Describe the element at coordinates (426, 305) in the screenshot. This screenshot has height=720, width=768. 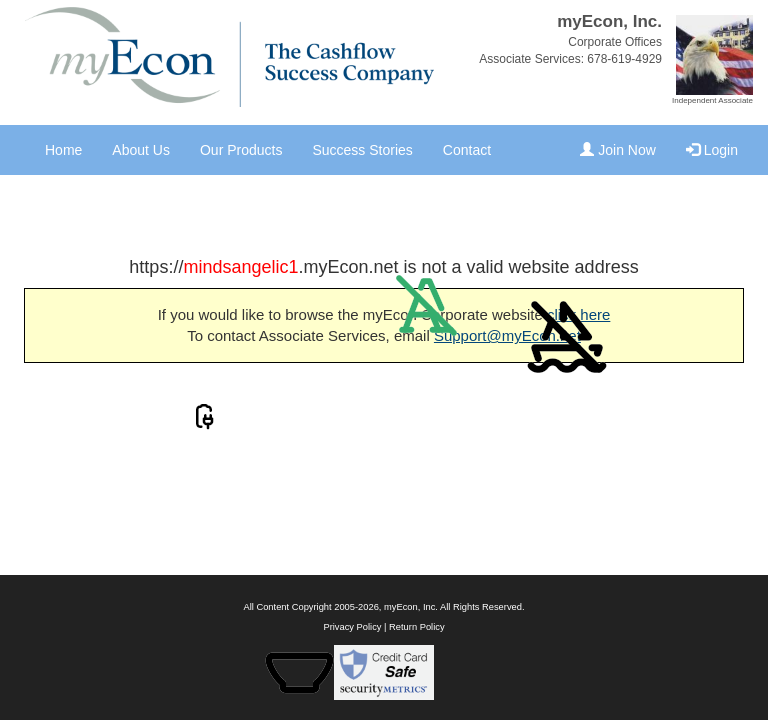
I see `disable text formatting options` at that location.